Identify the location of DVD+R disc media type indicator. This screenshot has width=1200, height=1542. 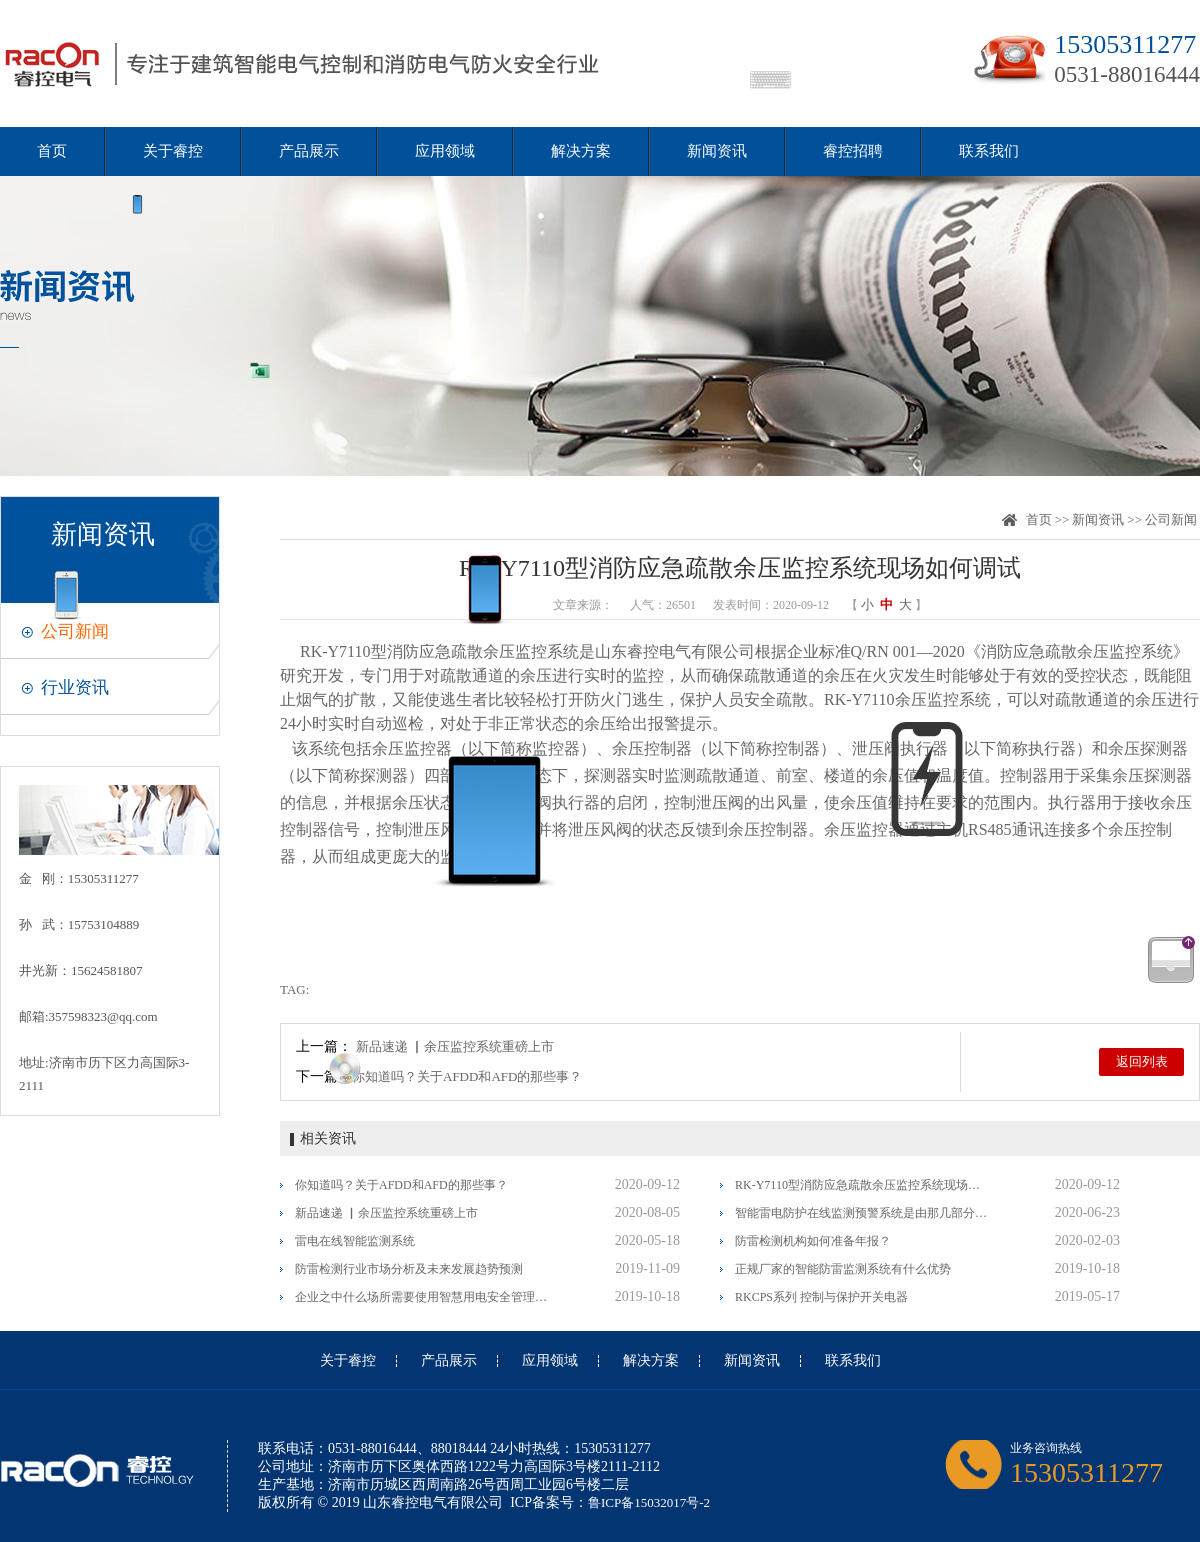
(345, 1069).